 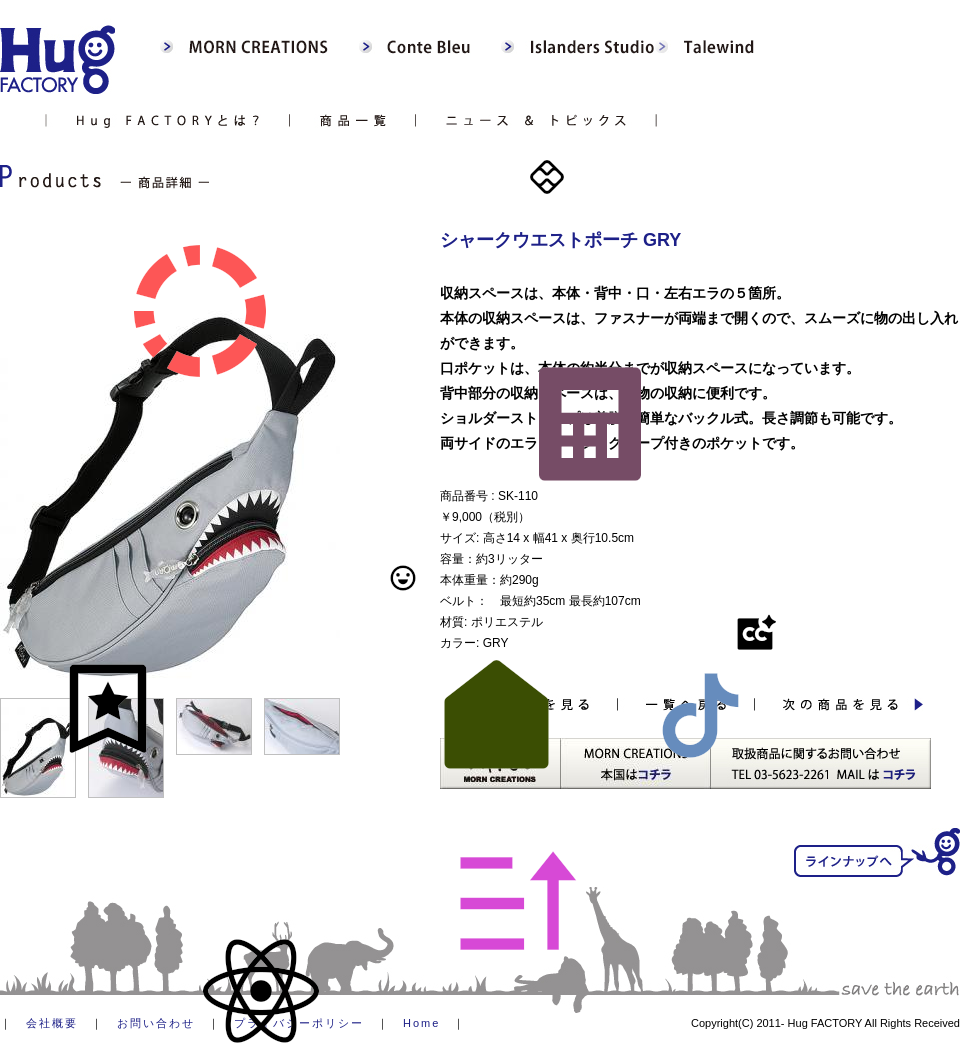 I want to click on add an emoji or reaction, so click(x=403, y=578).